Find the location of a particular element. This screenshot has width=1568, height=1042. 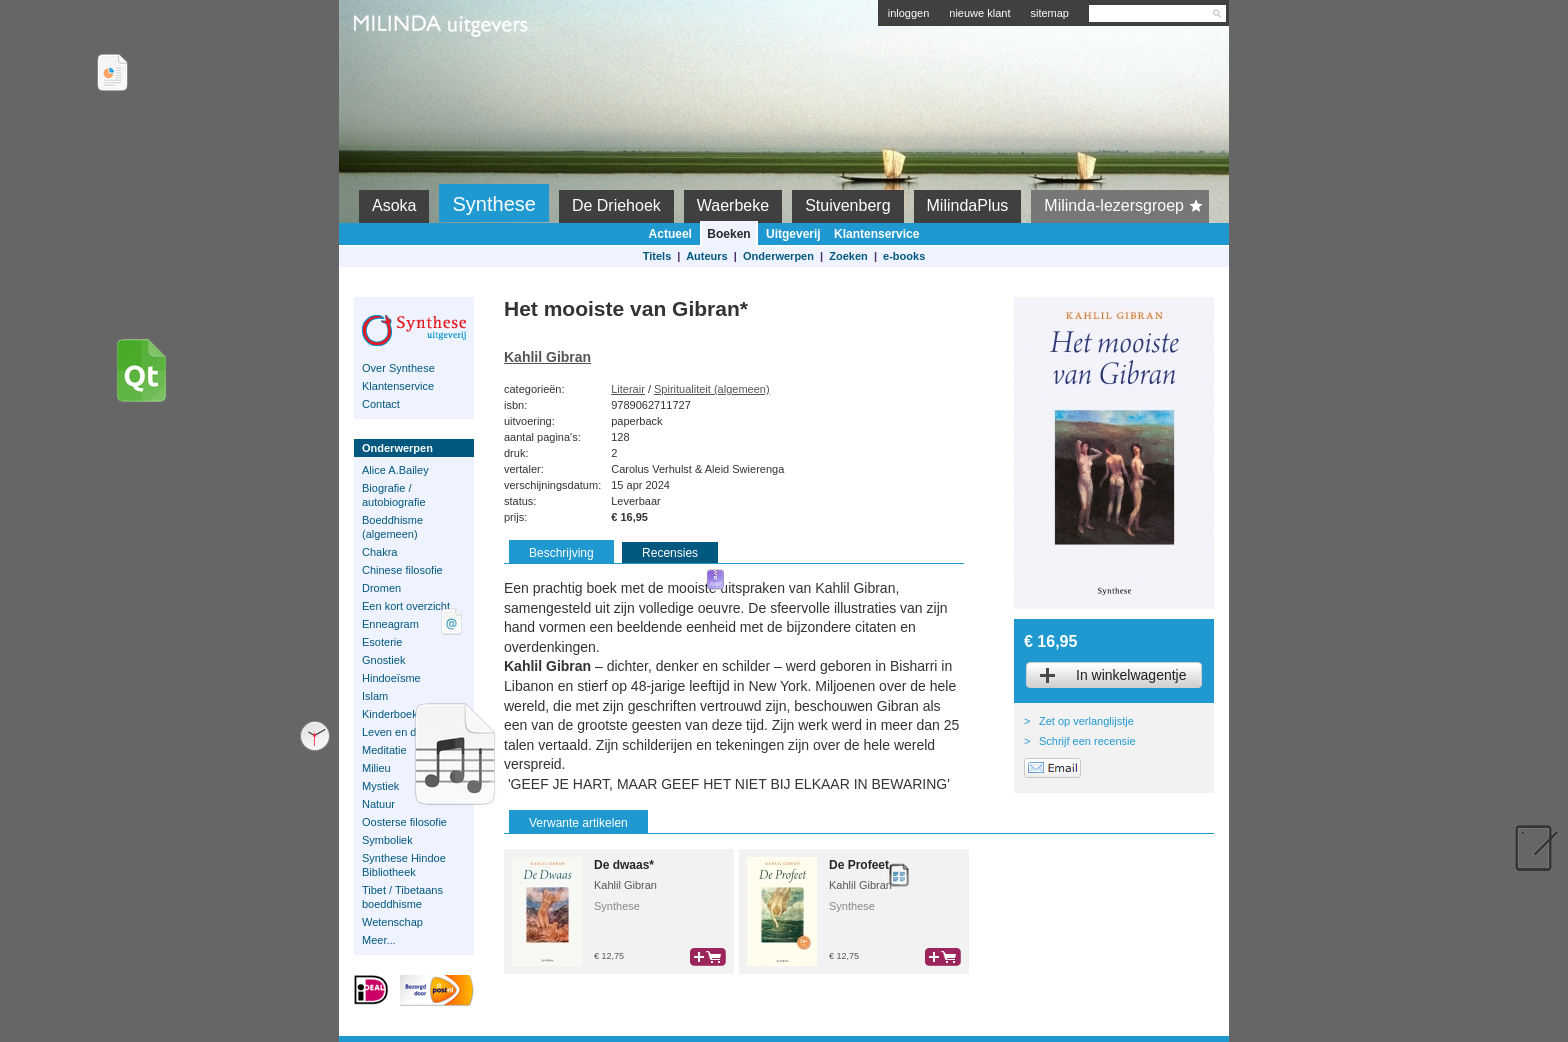

libreoffice master document file type is located at coordinates (899, 875).